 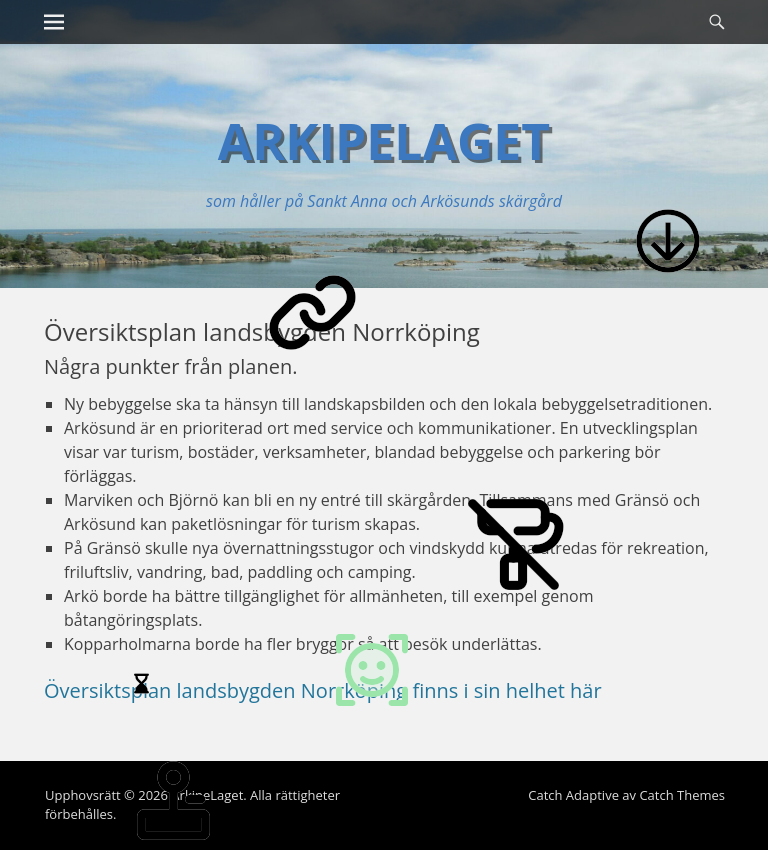 What do you see at coordinates (173, 803) in the screenshot?
I see `access gaming or controller settings` at bounding box center [173, 803].